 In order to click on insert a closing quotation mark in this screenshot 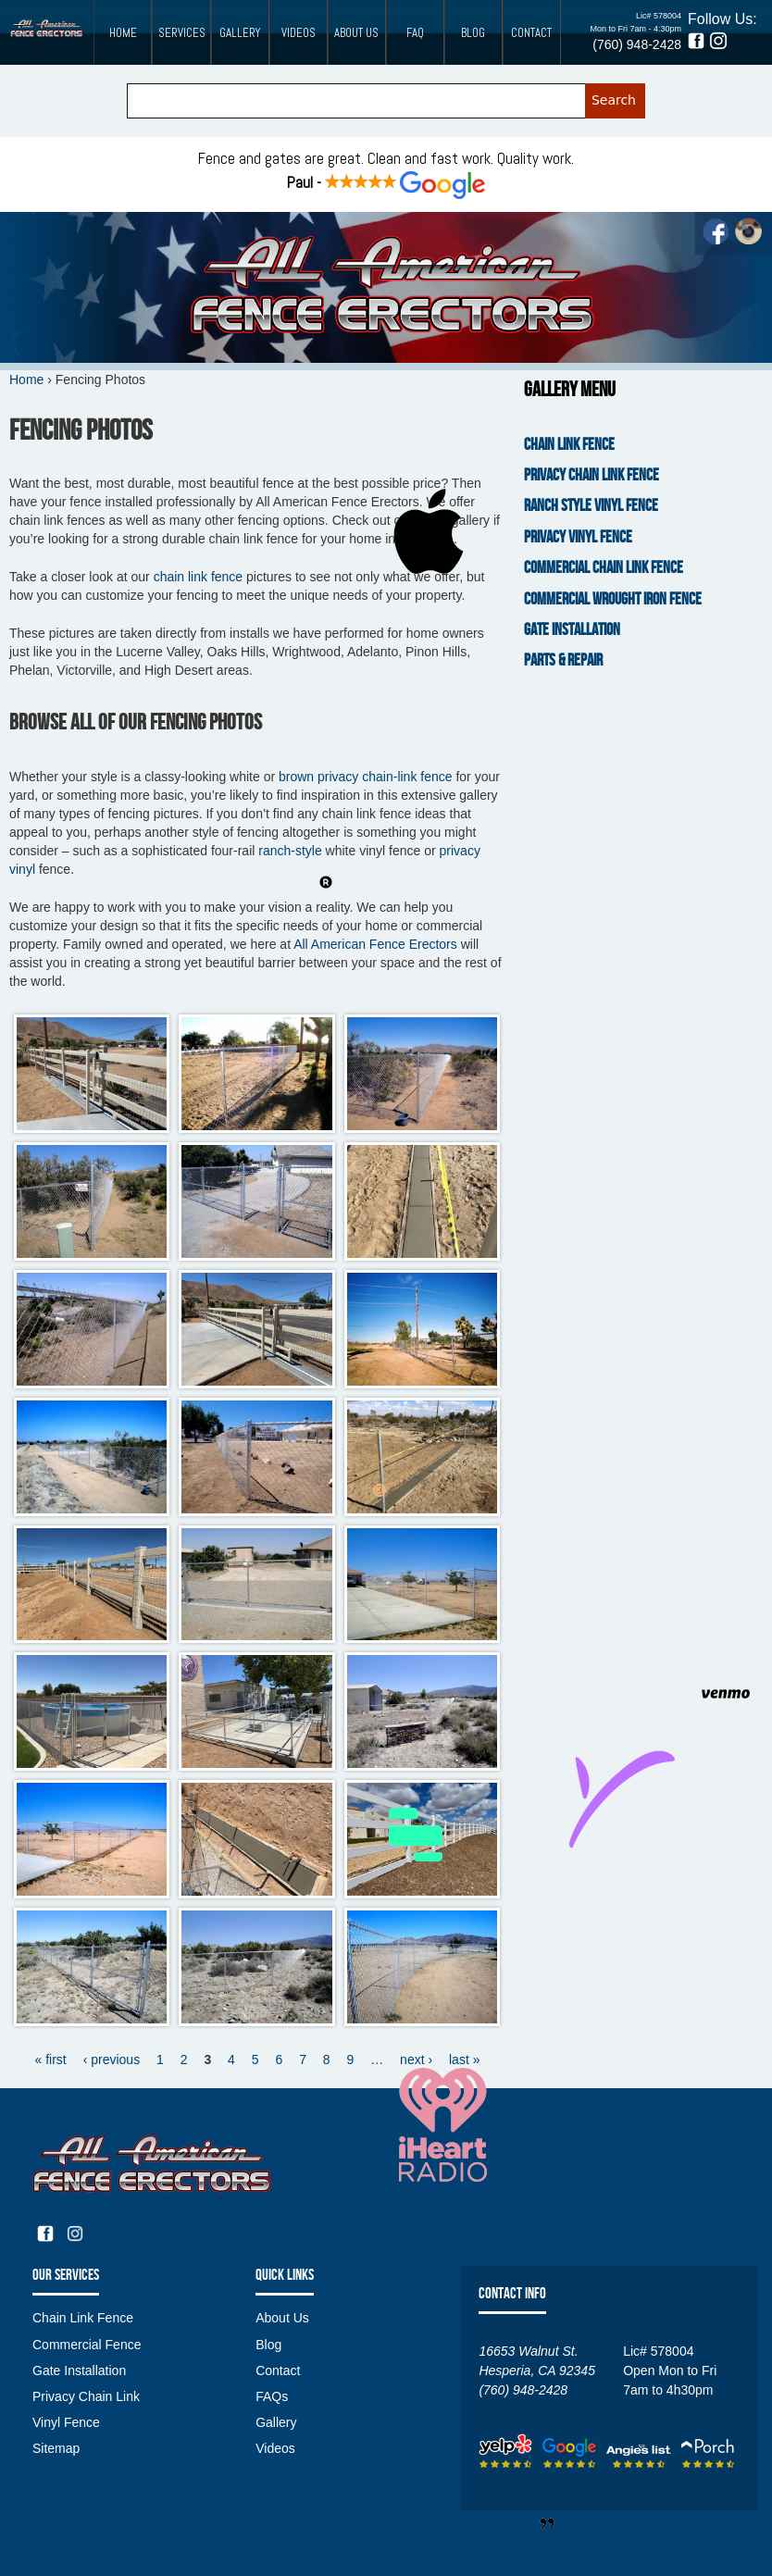, I will do `click(547, 2523)`.